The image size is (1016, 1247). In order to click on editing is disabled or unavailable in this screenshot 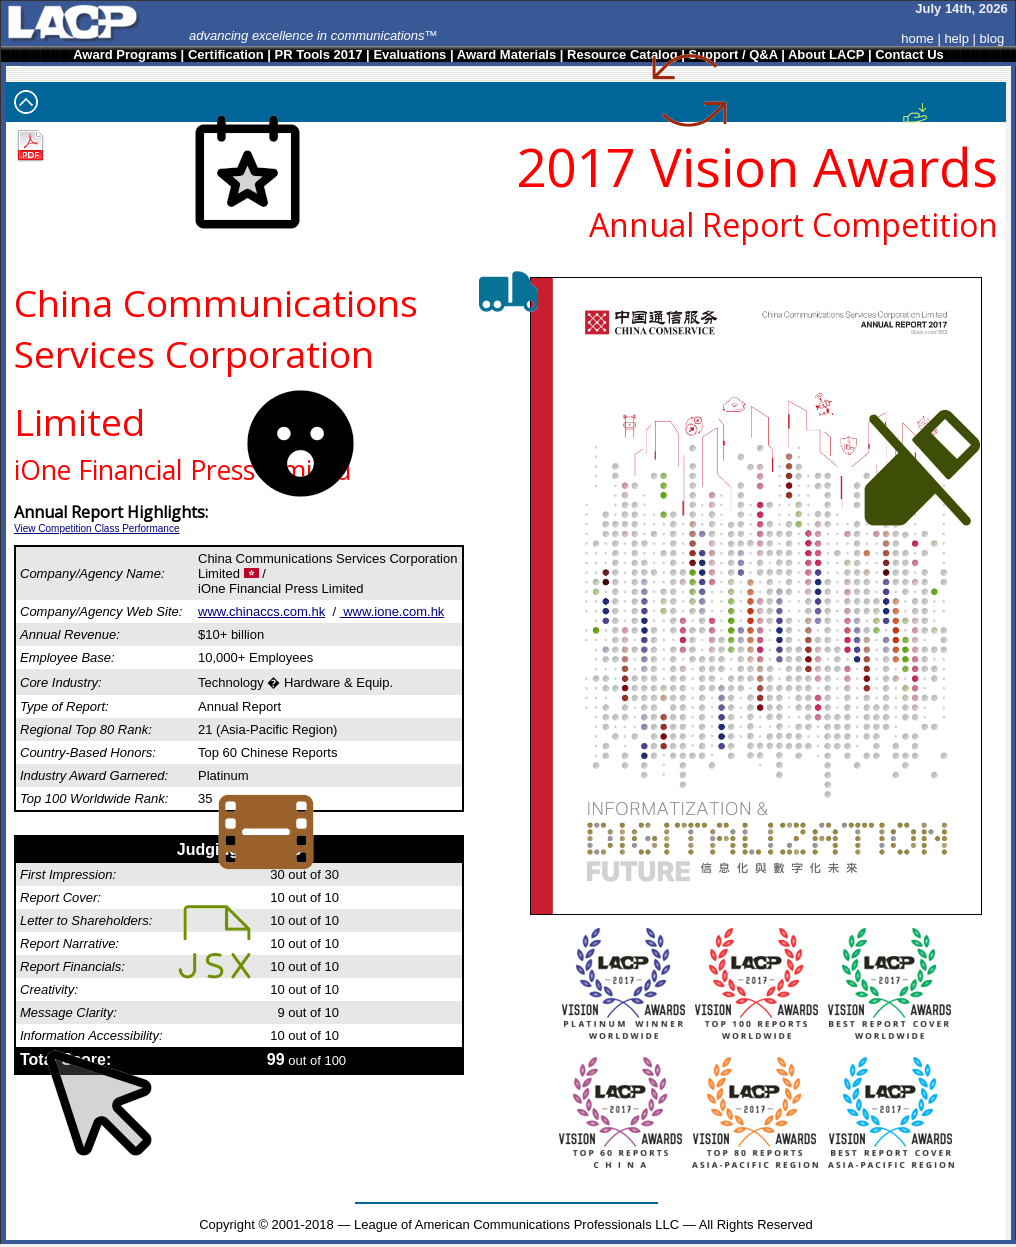, I will do `click(920, 470)`.